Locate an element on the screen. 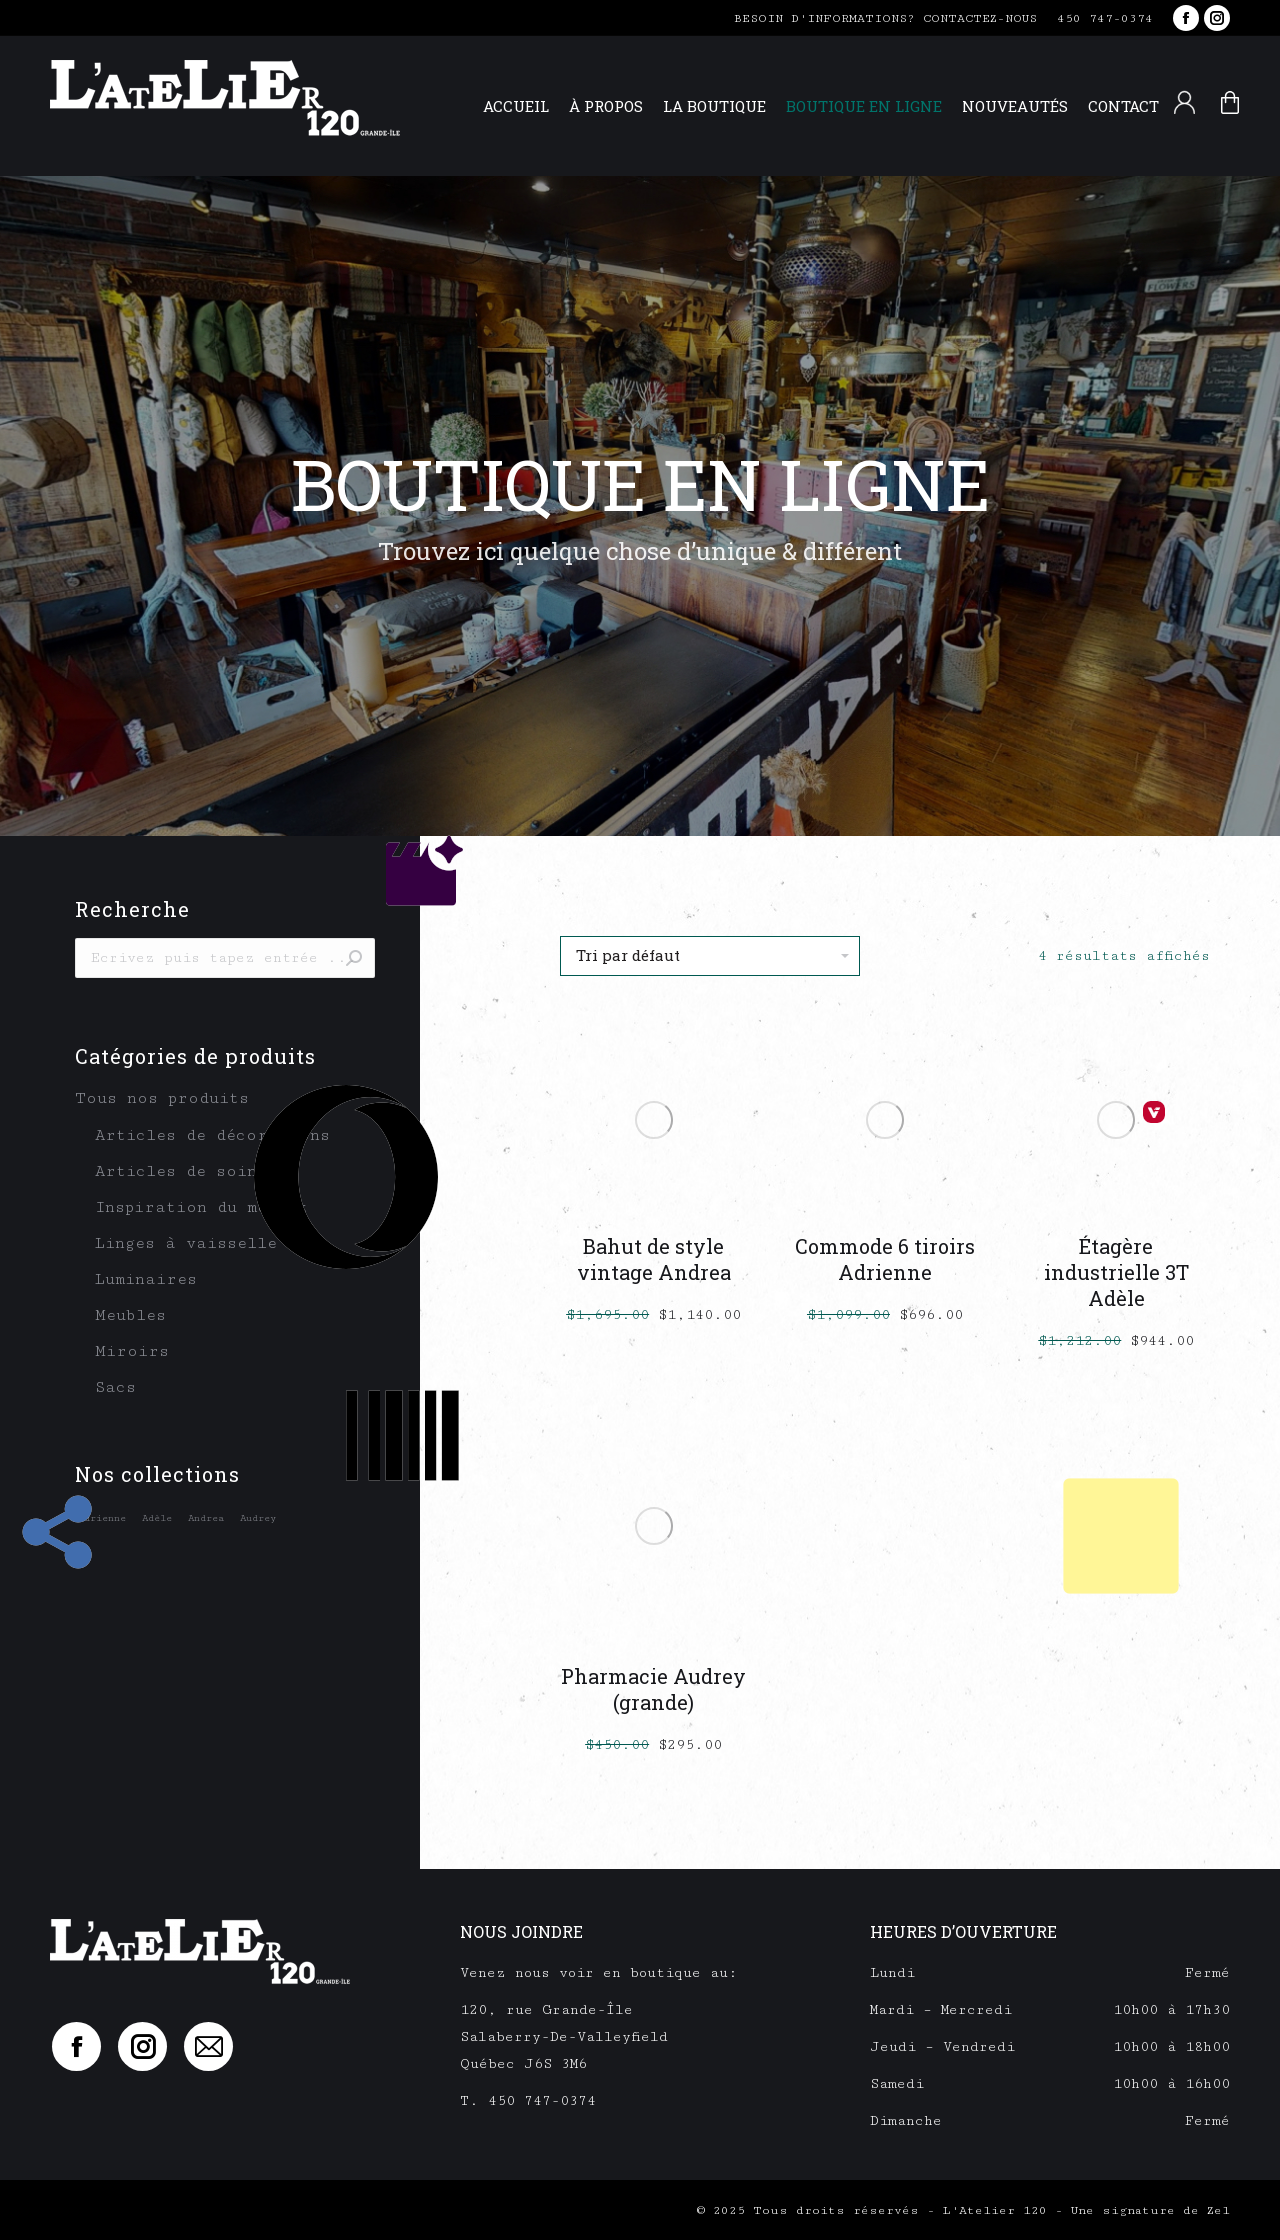  open Opera browser is located at coordinates (346, 1177).